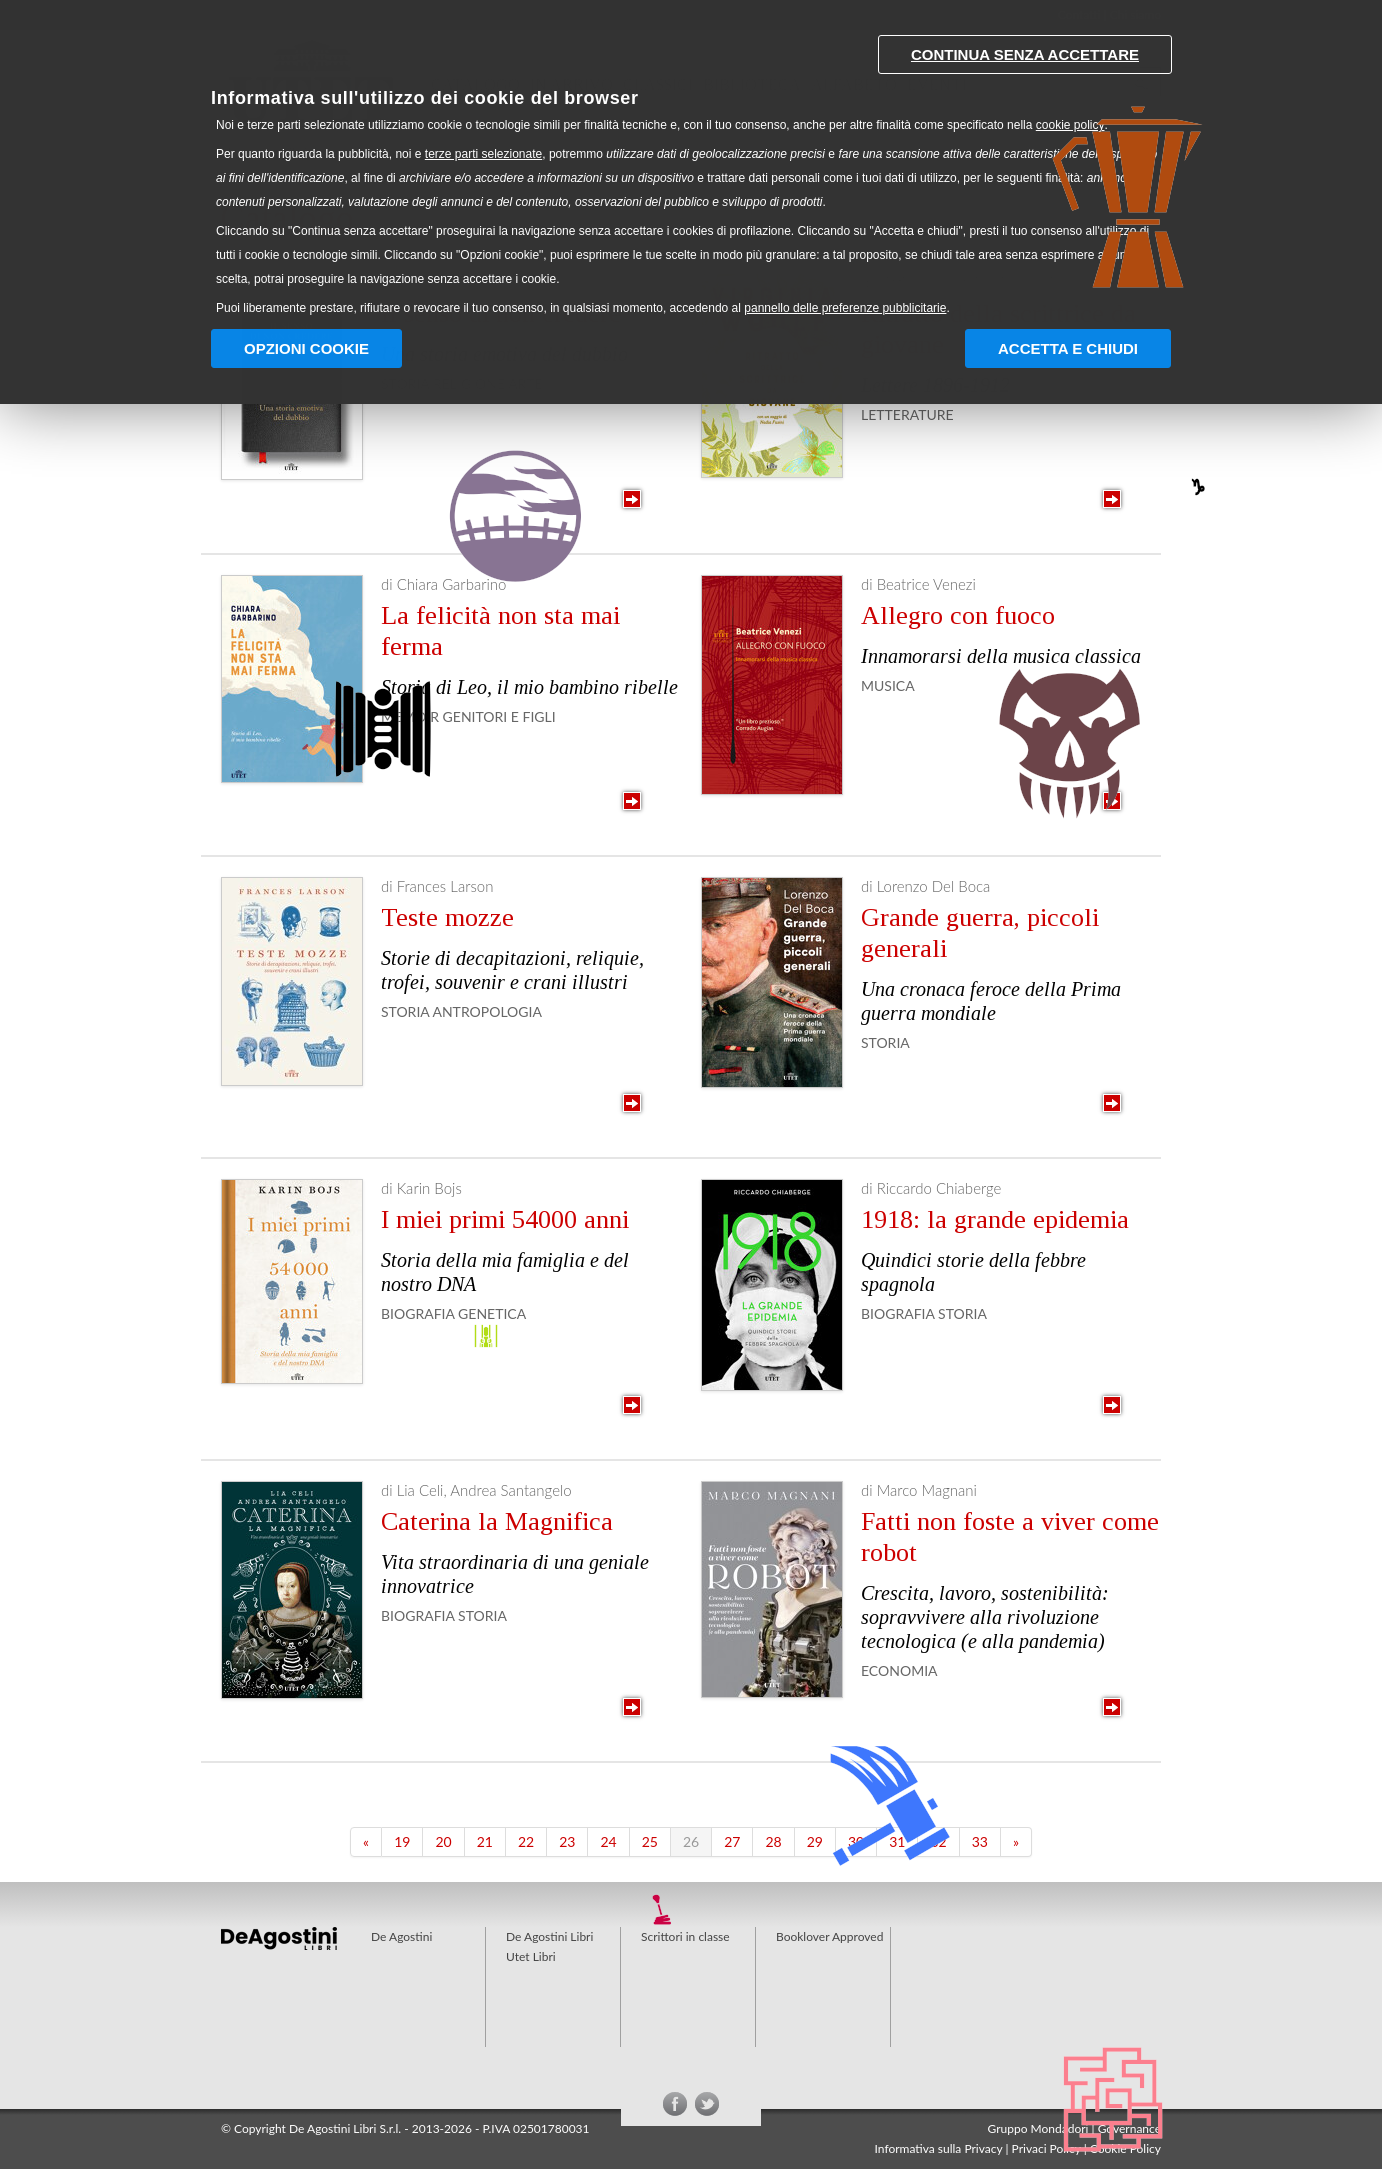 Image resolution: width=1382 pixels, height=2169 pixels. I want to click on browse coffee brewing recipes, so click(1138, 197).